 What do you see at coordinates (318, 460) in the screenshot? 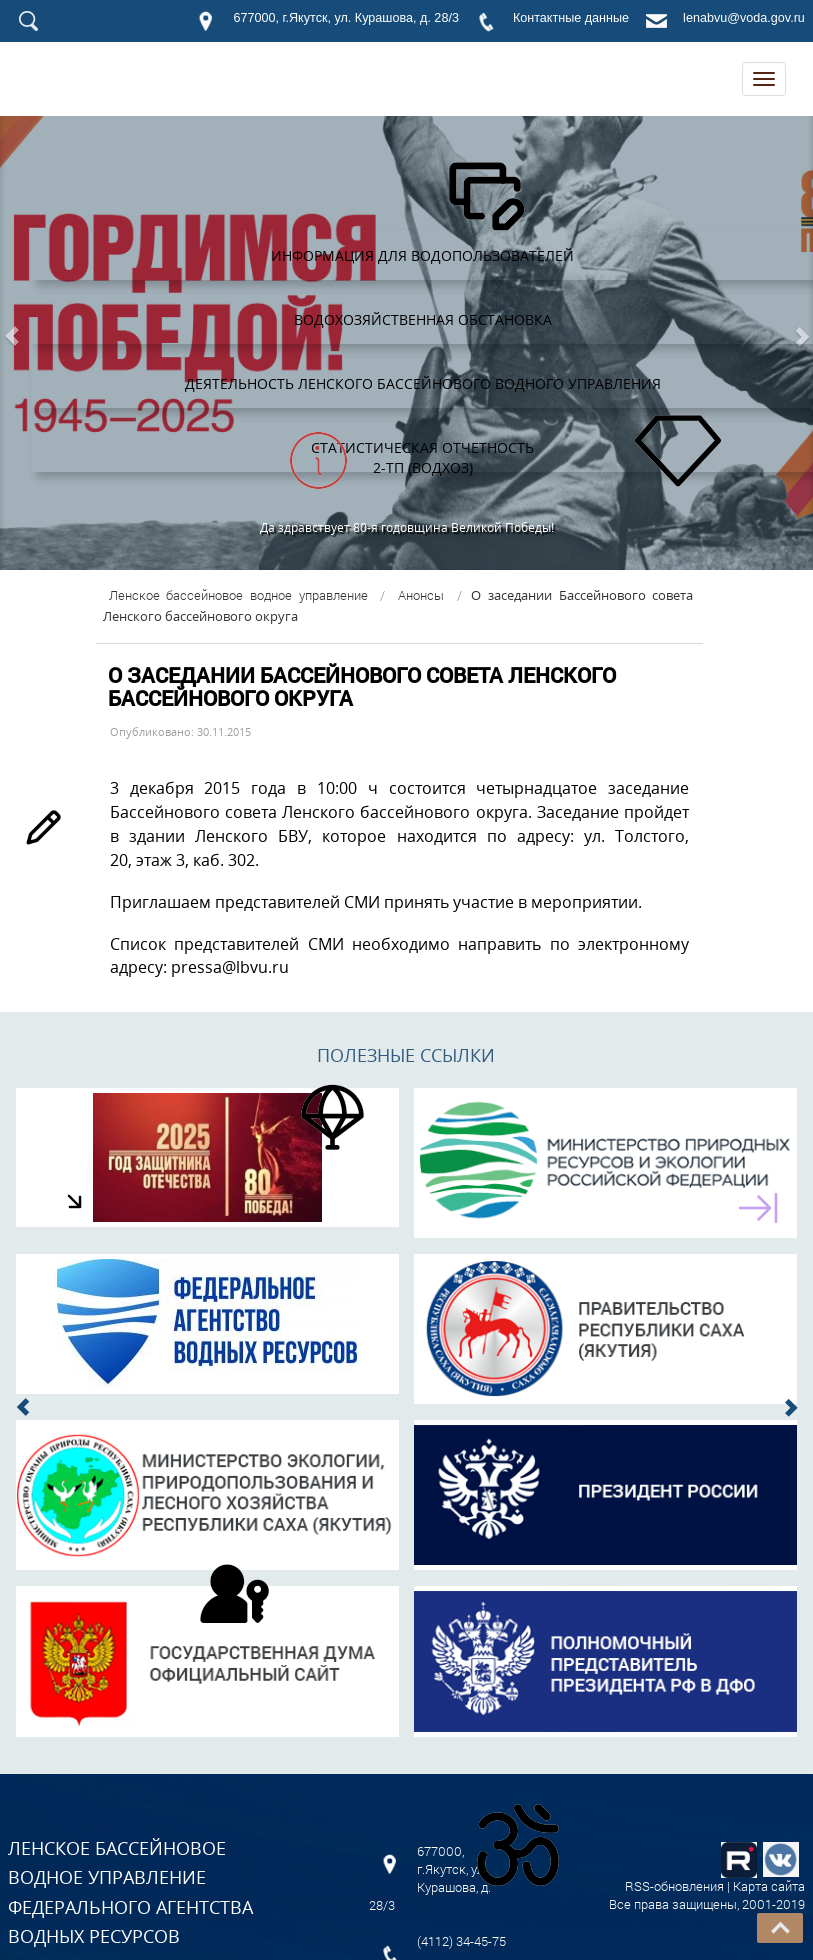
I see `view more information or details` at bounding box center [318, 460].